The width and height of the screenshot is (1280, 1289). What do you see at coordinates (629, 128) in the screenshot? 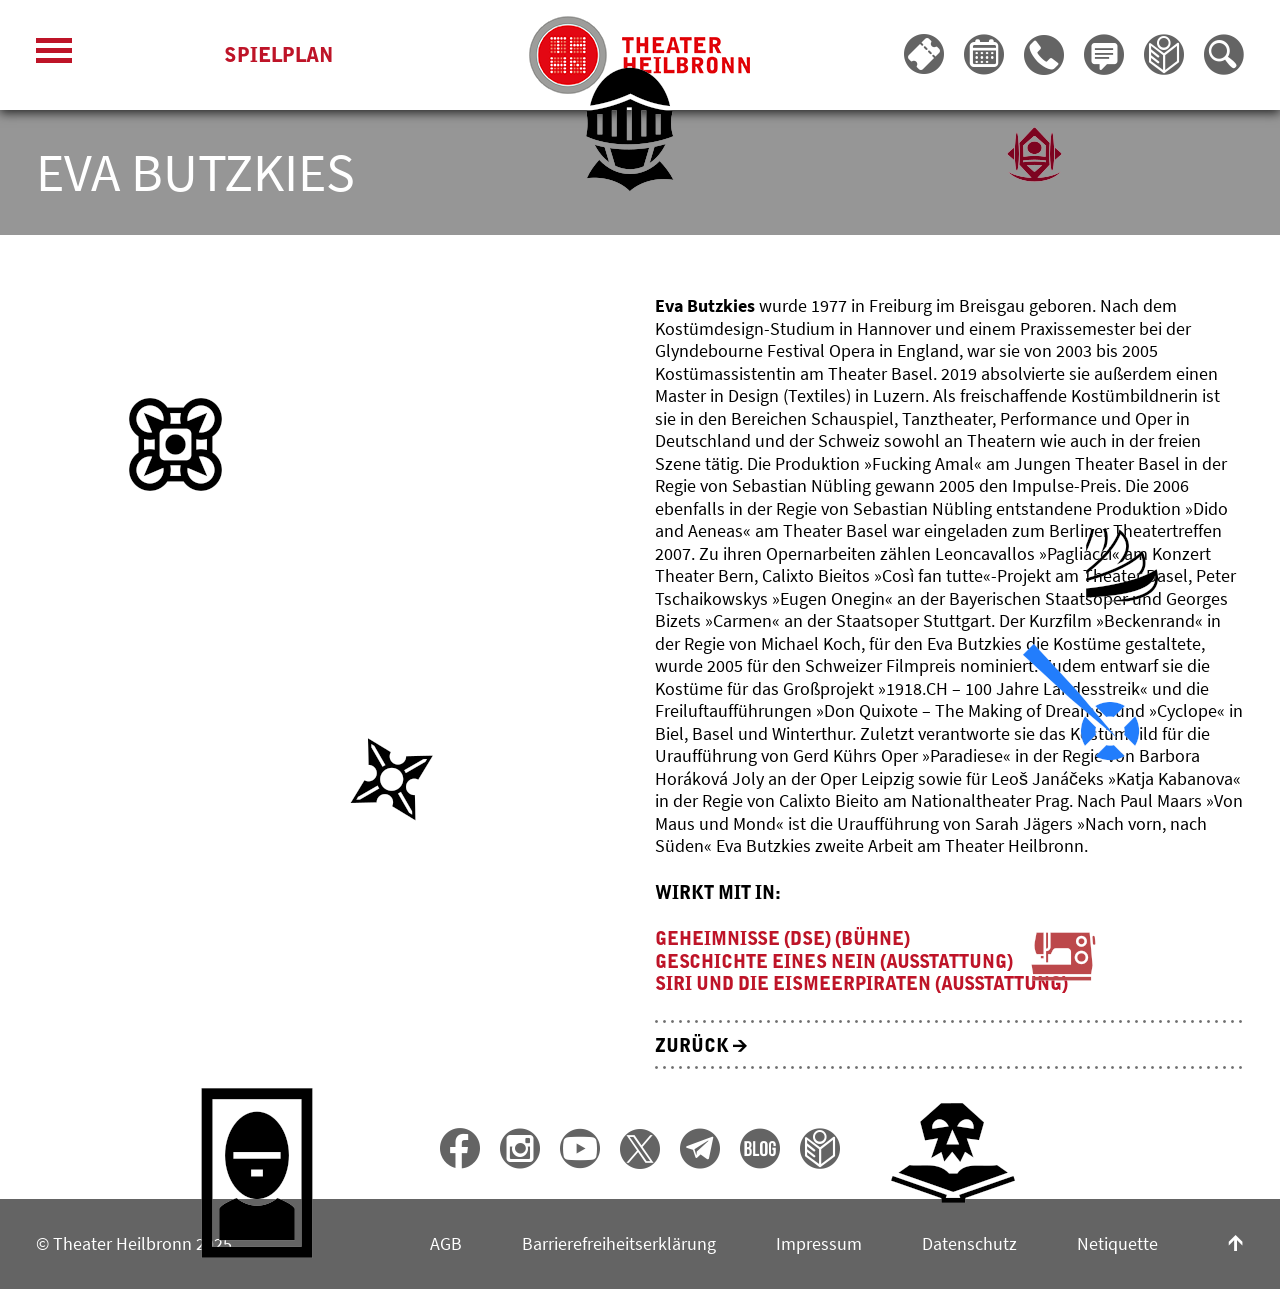
I see `select knight or warrior character class` at bounding box center [629, 128].